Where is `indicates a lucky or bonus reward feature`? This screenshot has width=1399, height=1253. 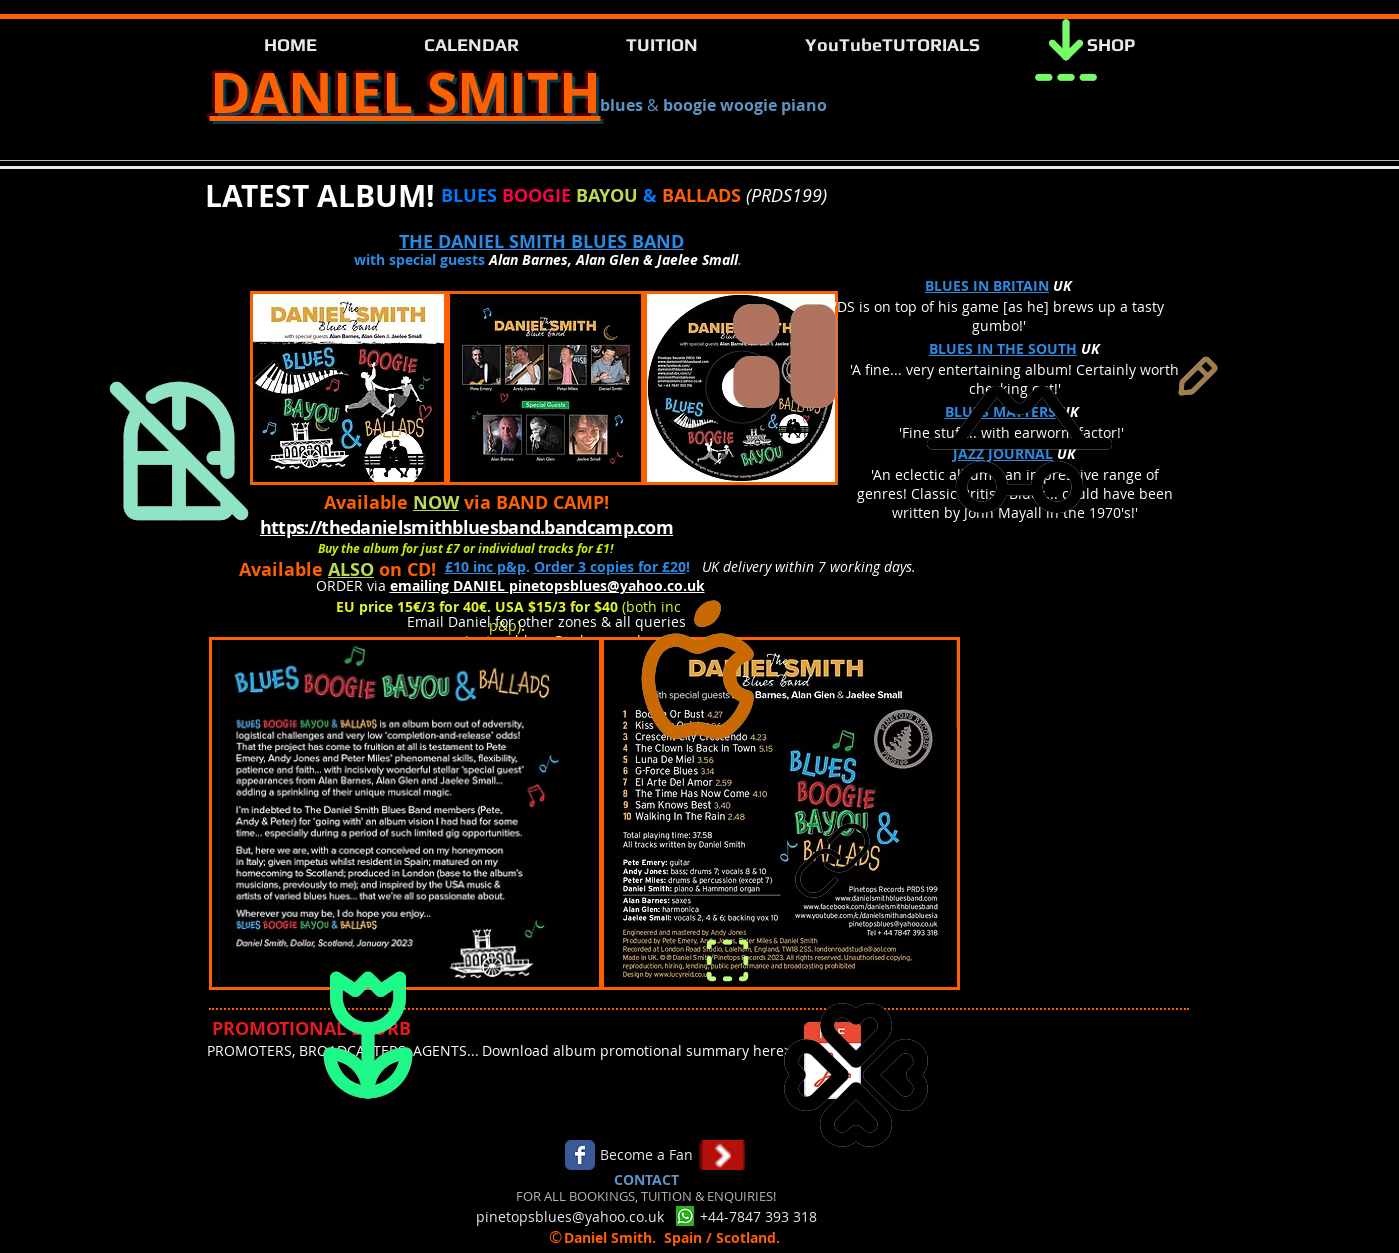
indicates a lucky or bonus reward feature is located at coordinates (856, 1075).